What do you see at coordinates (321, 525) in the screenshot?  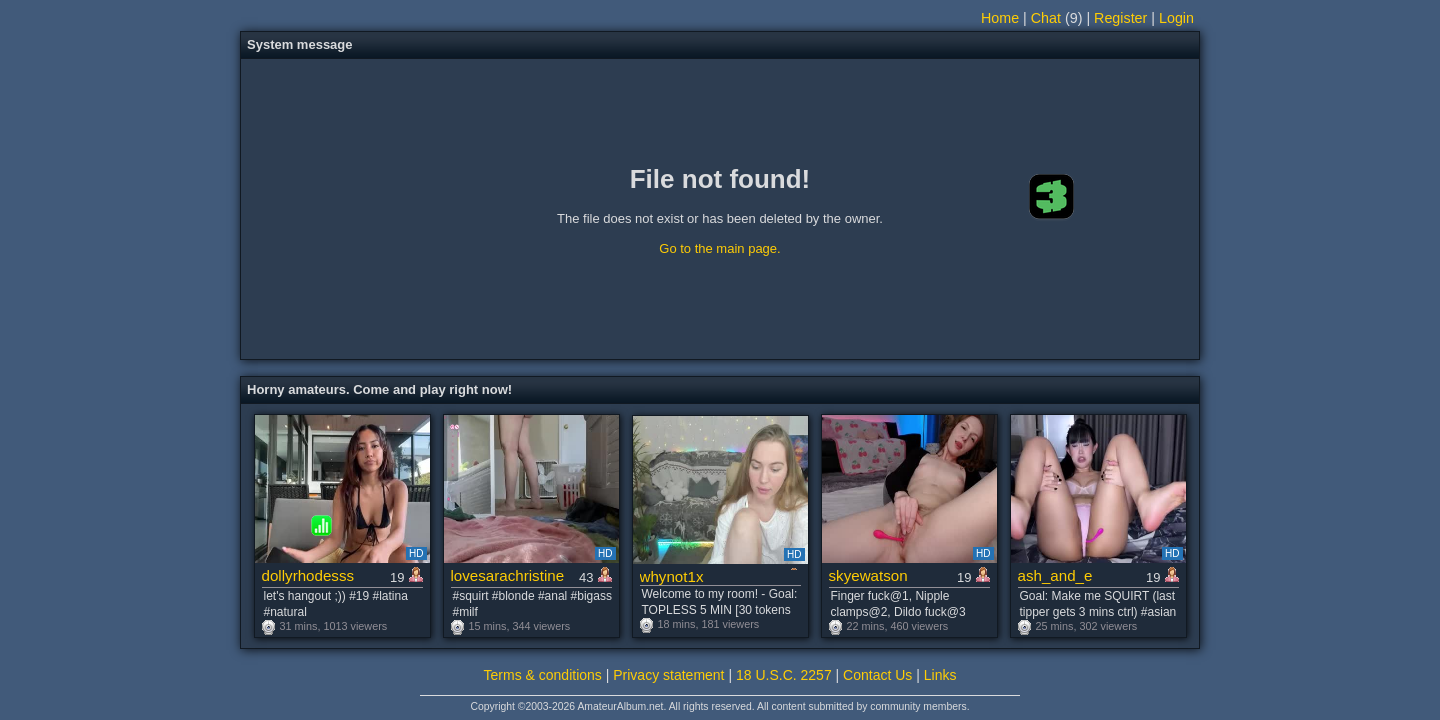 I see `open LibreOffice Calc spreadsheet application` at bounding box center [321, 525].